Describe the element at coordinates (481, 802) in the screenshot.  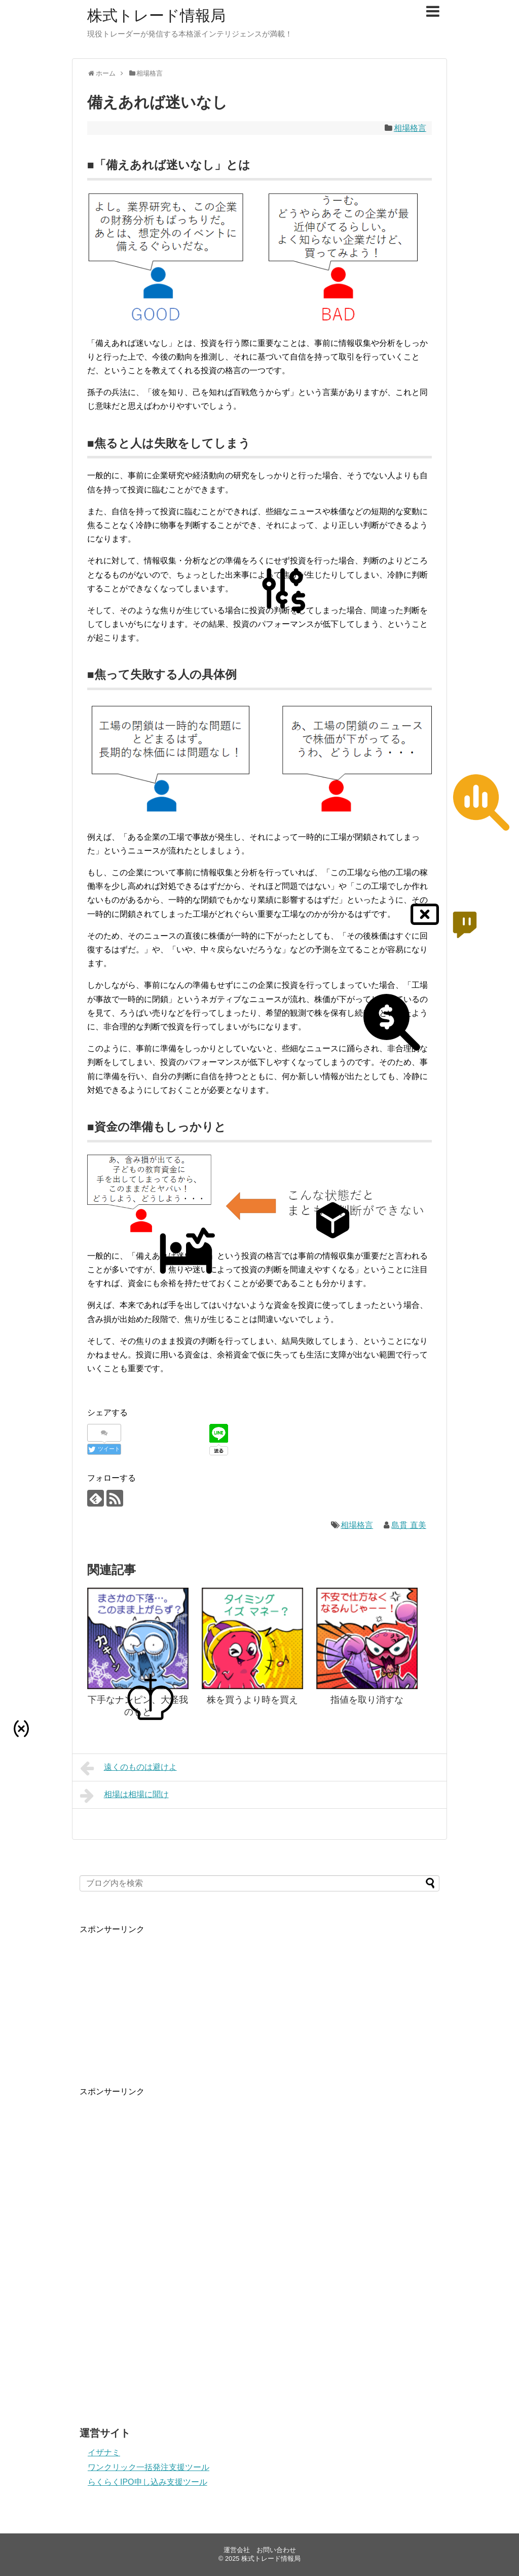
I see `analyze data or view analytics` at that location.